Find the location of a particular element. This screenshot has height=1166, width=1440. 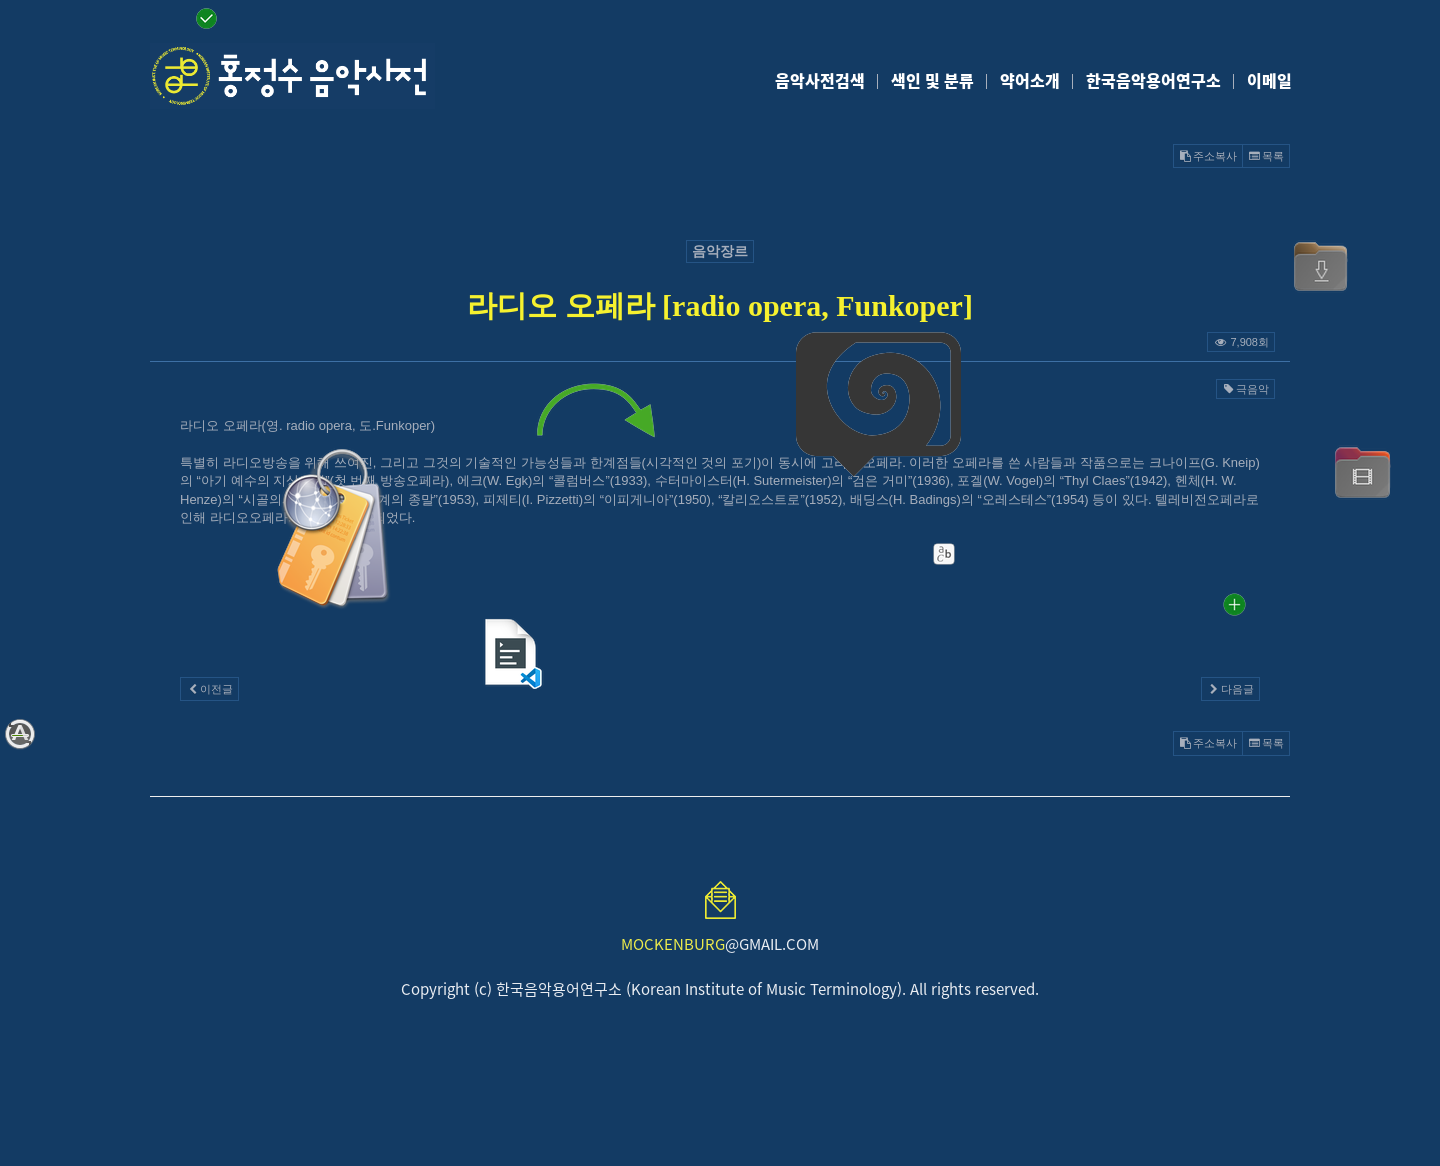

open a shell script file in Visual Studio Code is located at coordinates (510, 653).